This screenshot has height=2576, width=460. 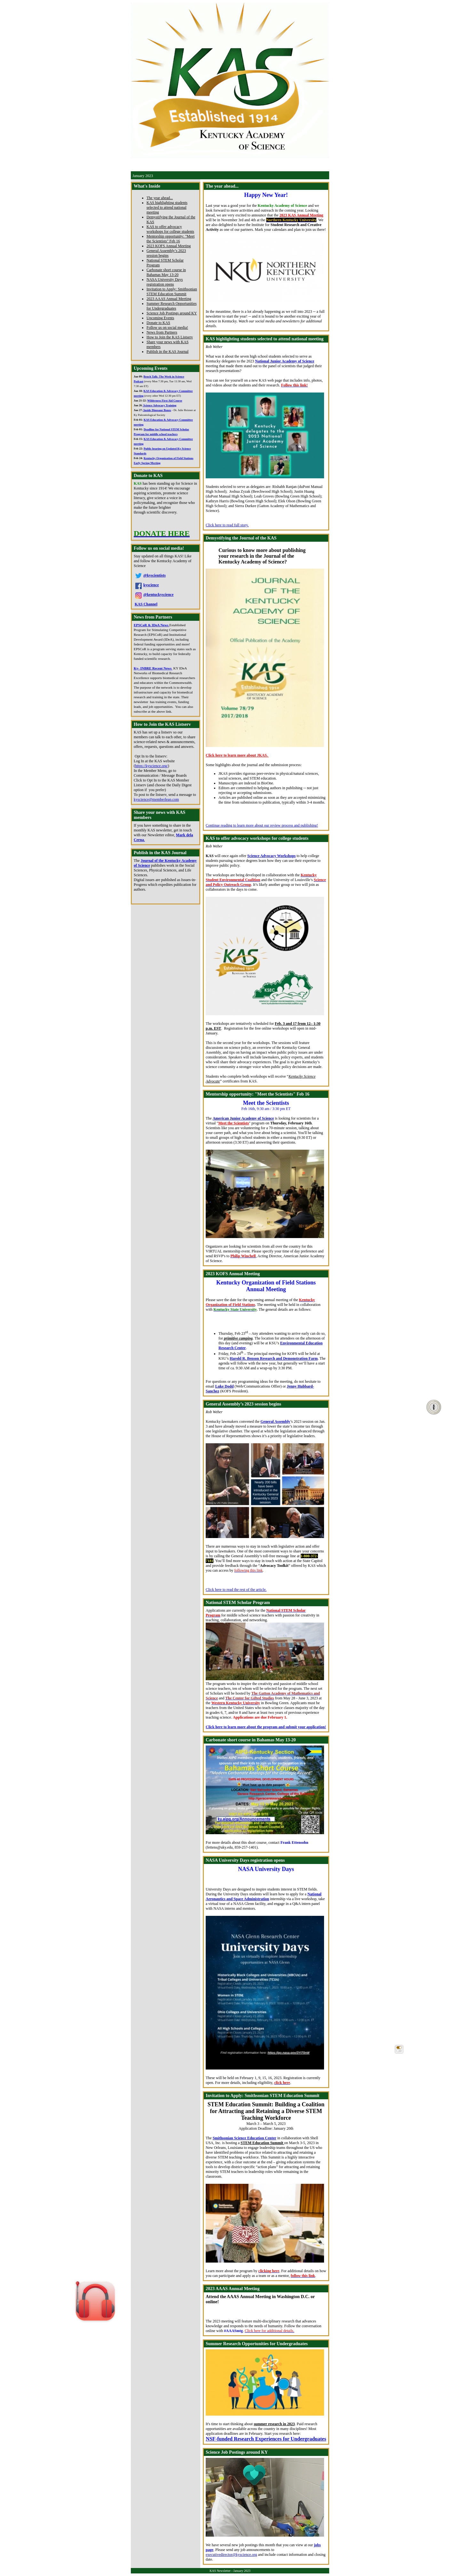 I want to click on open the microsoft family safety app, so click(x=254, y=2475).